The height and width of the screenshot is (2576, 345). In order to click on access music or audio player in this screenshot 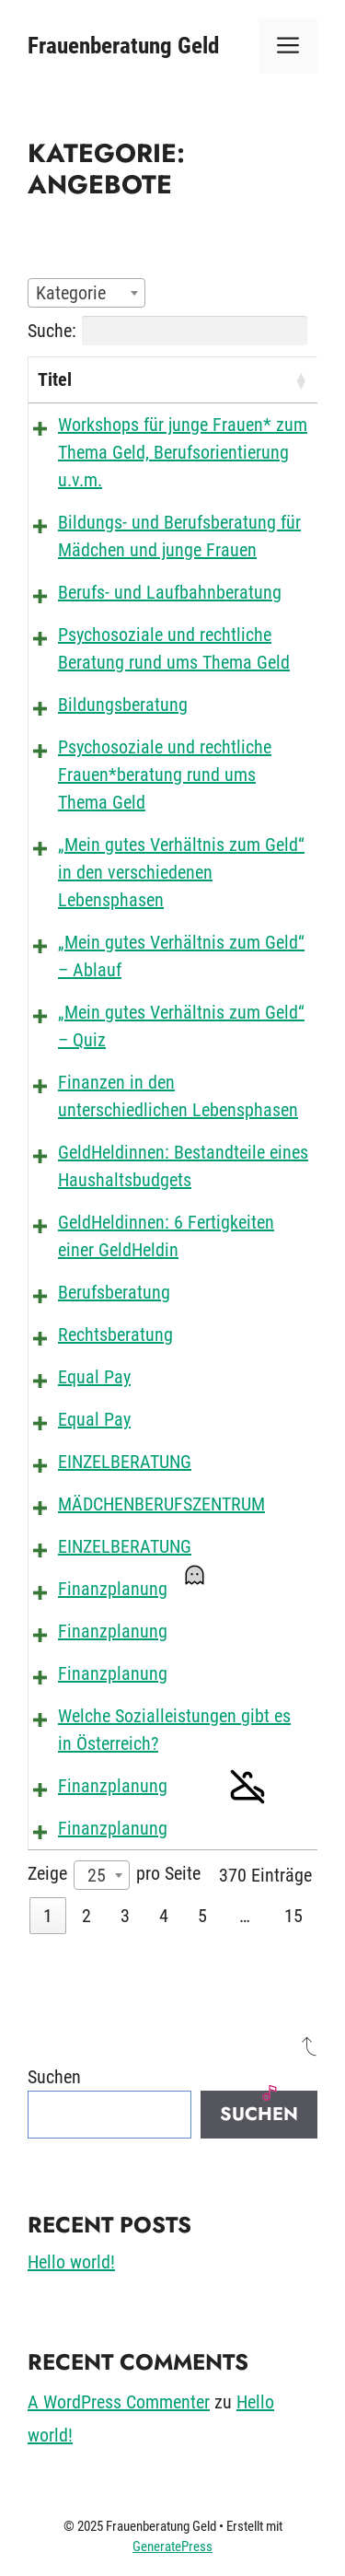, I will do `click(270, 2092)`.